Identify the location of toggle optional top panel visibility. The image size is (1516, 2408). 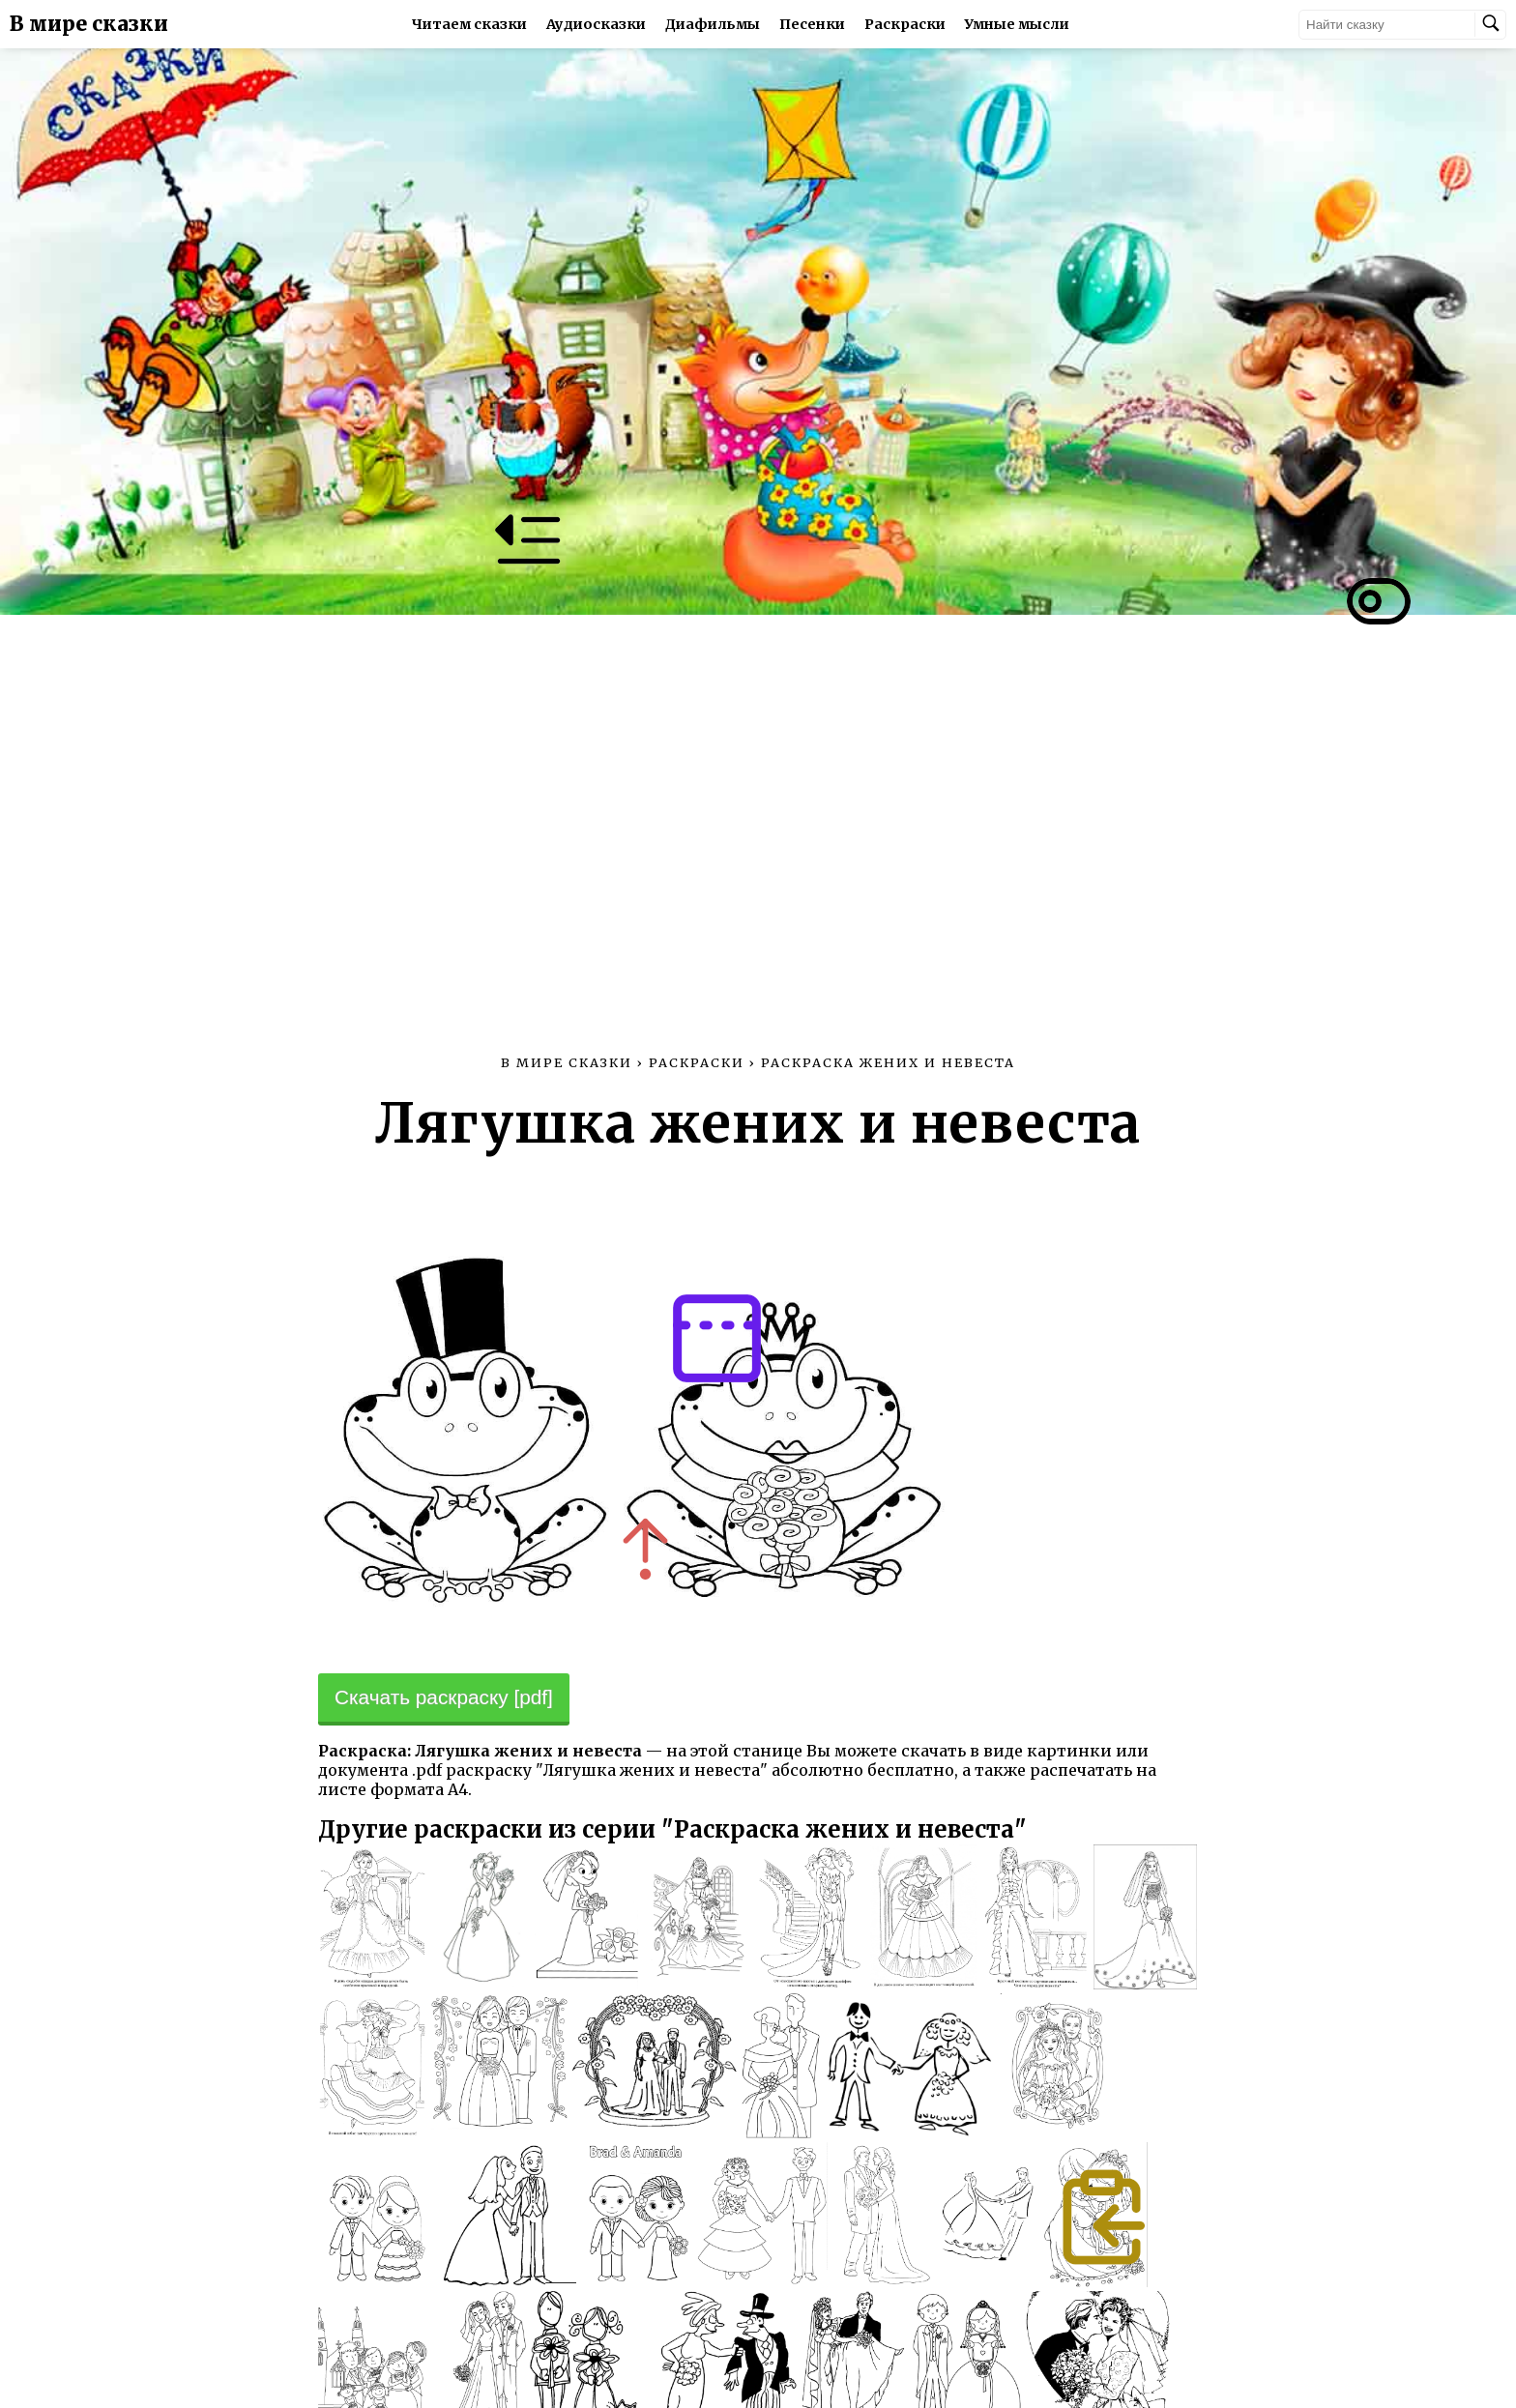
(716, 1338).